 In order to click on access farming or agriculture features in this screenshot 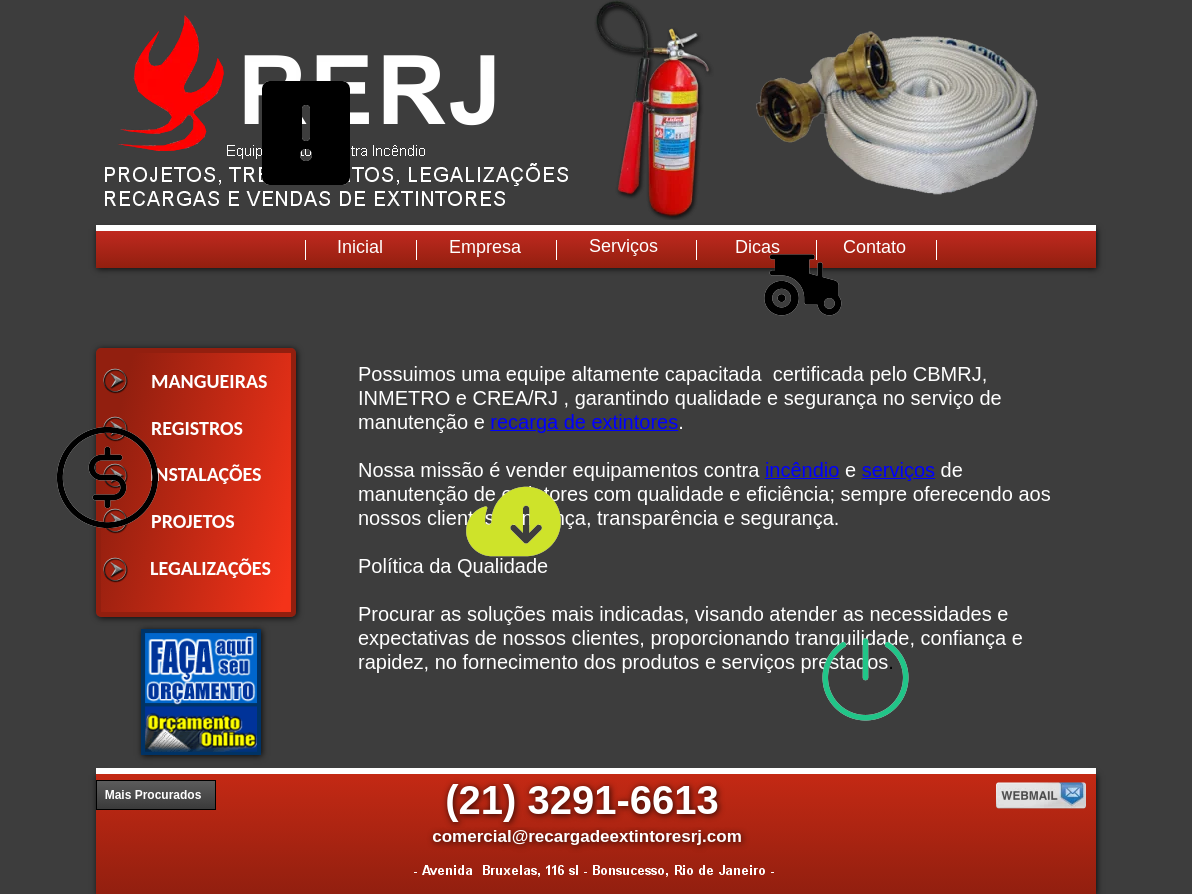, I will do `click(801, 283)`.